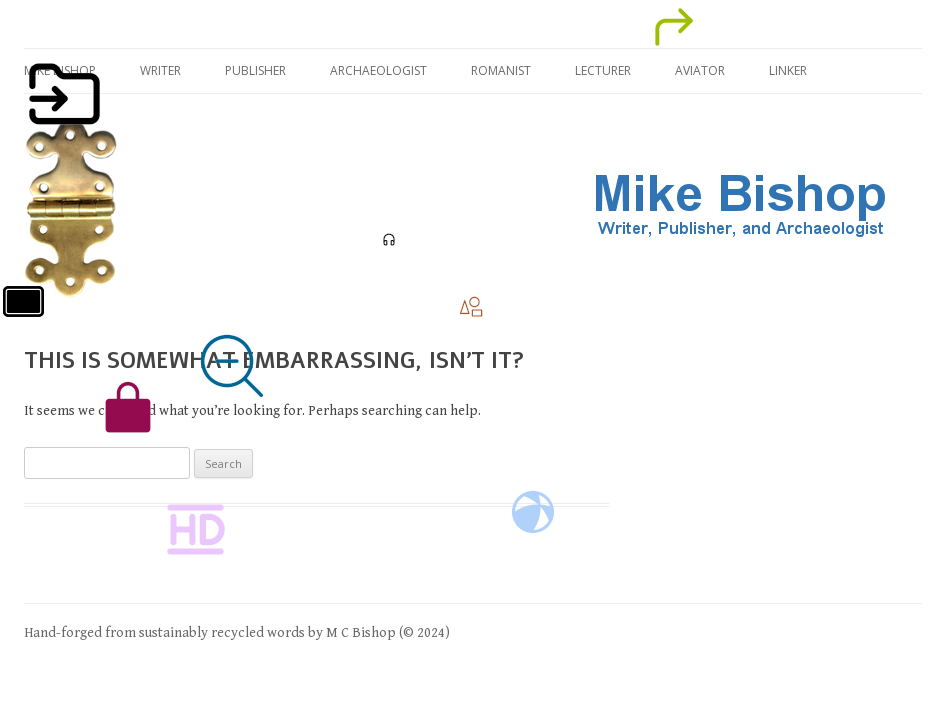 This screenshot has width=946, height=720. What do you see at coordinates (389, 240) in the screenshot?
I see `access audio or music playback` at bounding box center [389, 240].